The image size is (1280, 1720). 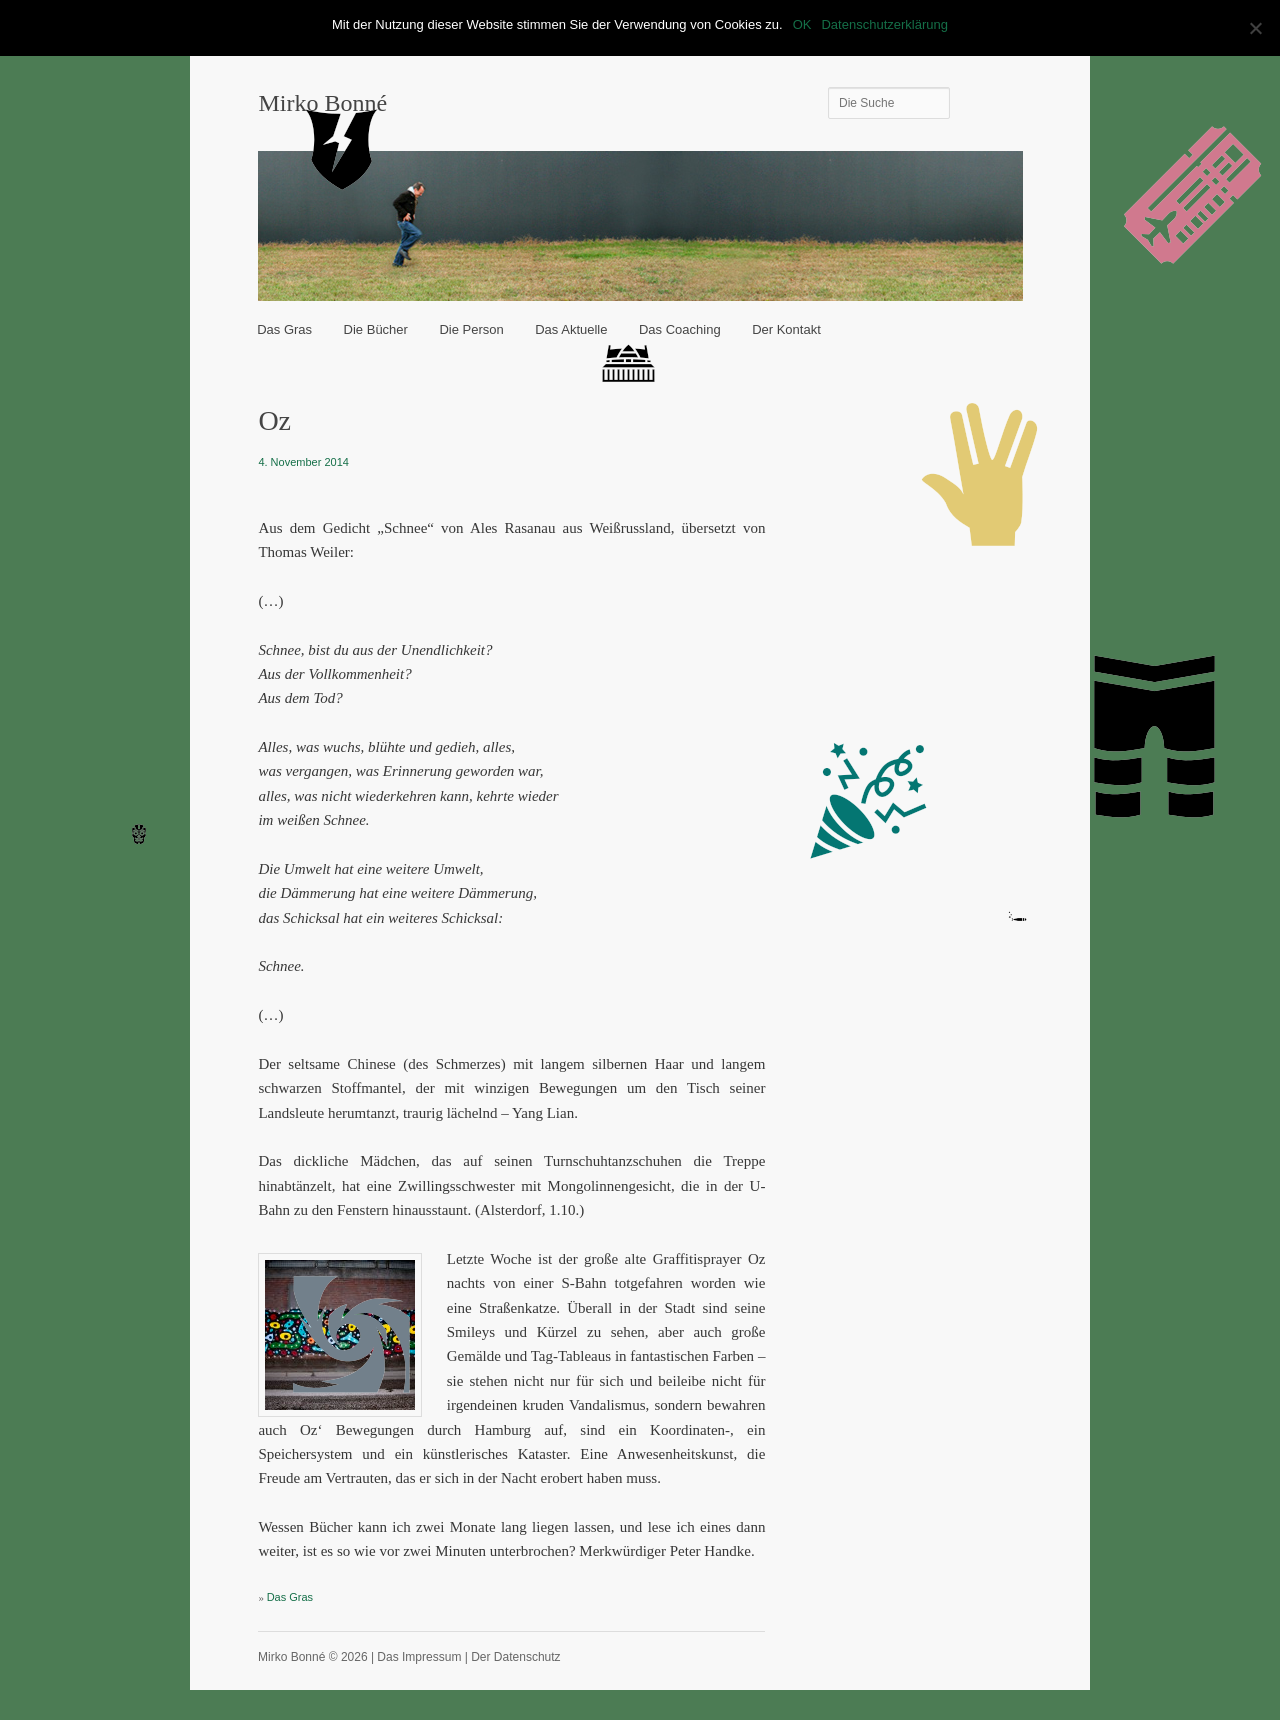 I want to click on celebrate an achievement or milestone, so click(x=867, y=801).